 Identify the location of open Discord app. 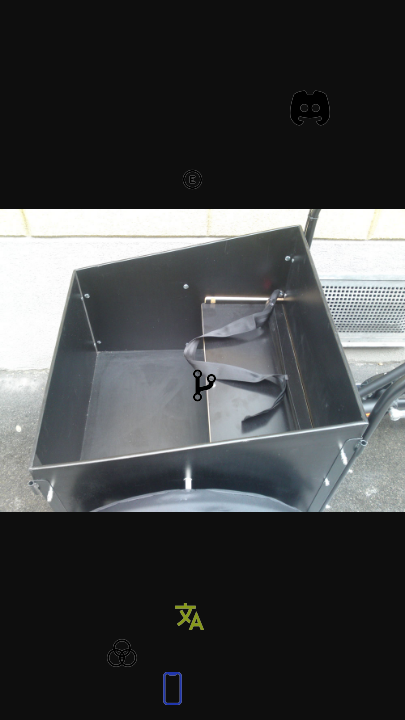
(310, 108).